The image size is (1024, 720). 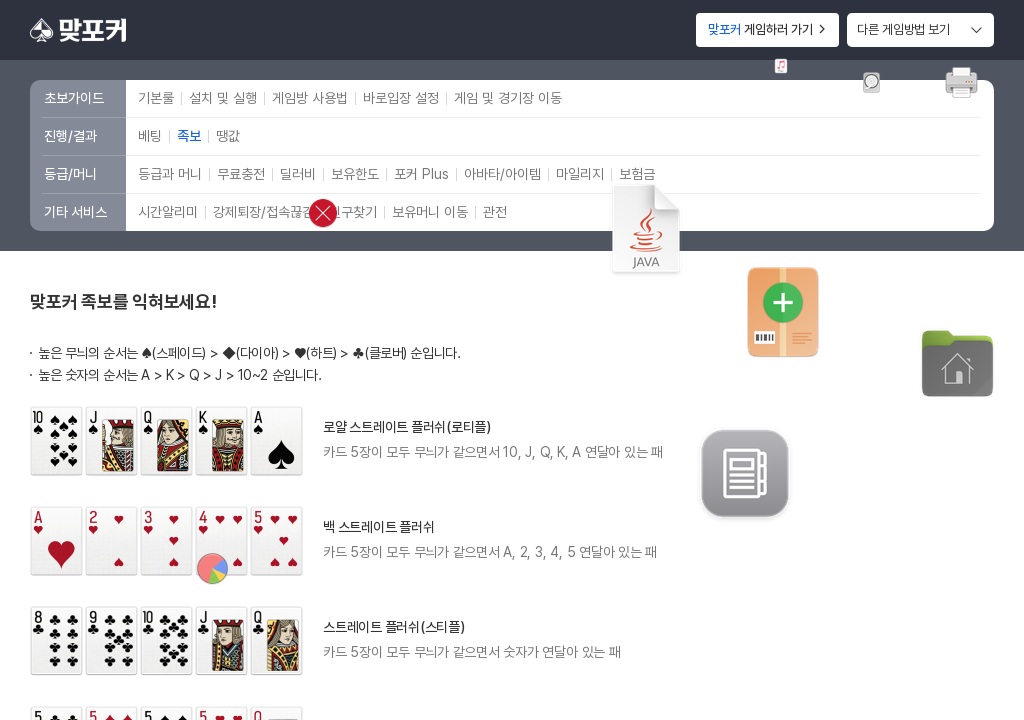 What do you see at coordinates (323, 213) in the screenshot?
I see `indicates a file or content that cannot be read or accessed` at bounding box center [323, 213].